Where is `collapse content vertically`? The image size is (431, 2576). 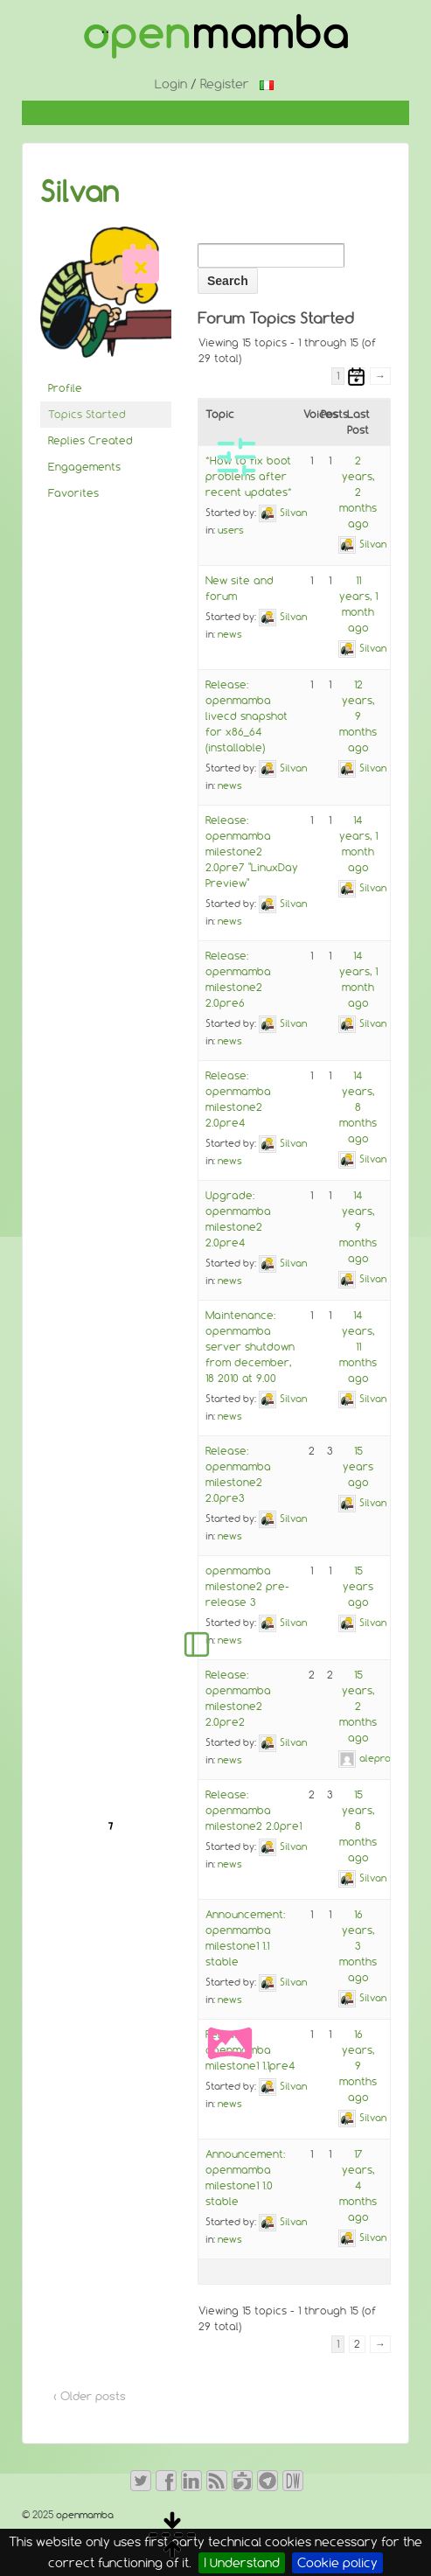
collapse content vertically is located at coordinates (172, 2535).